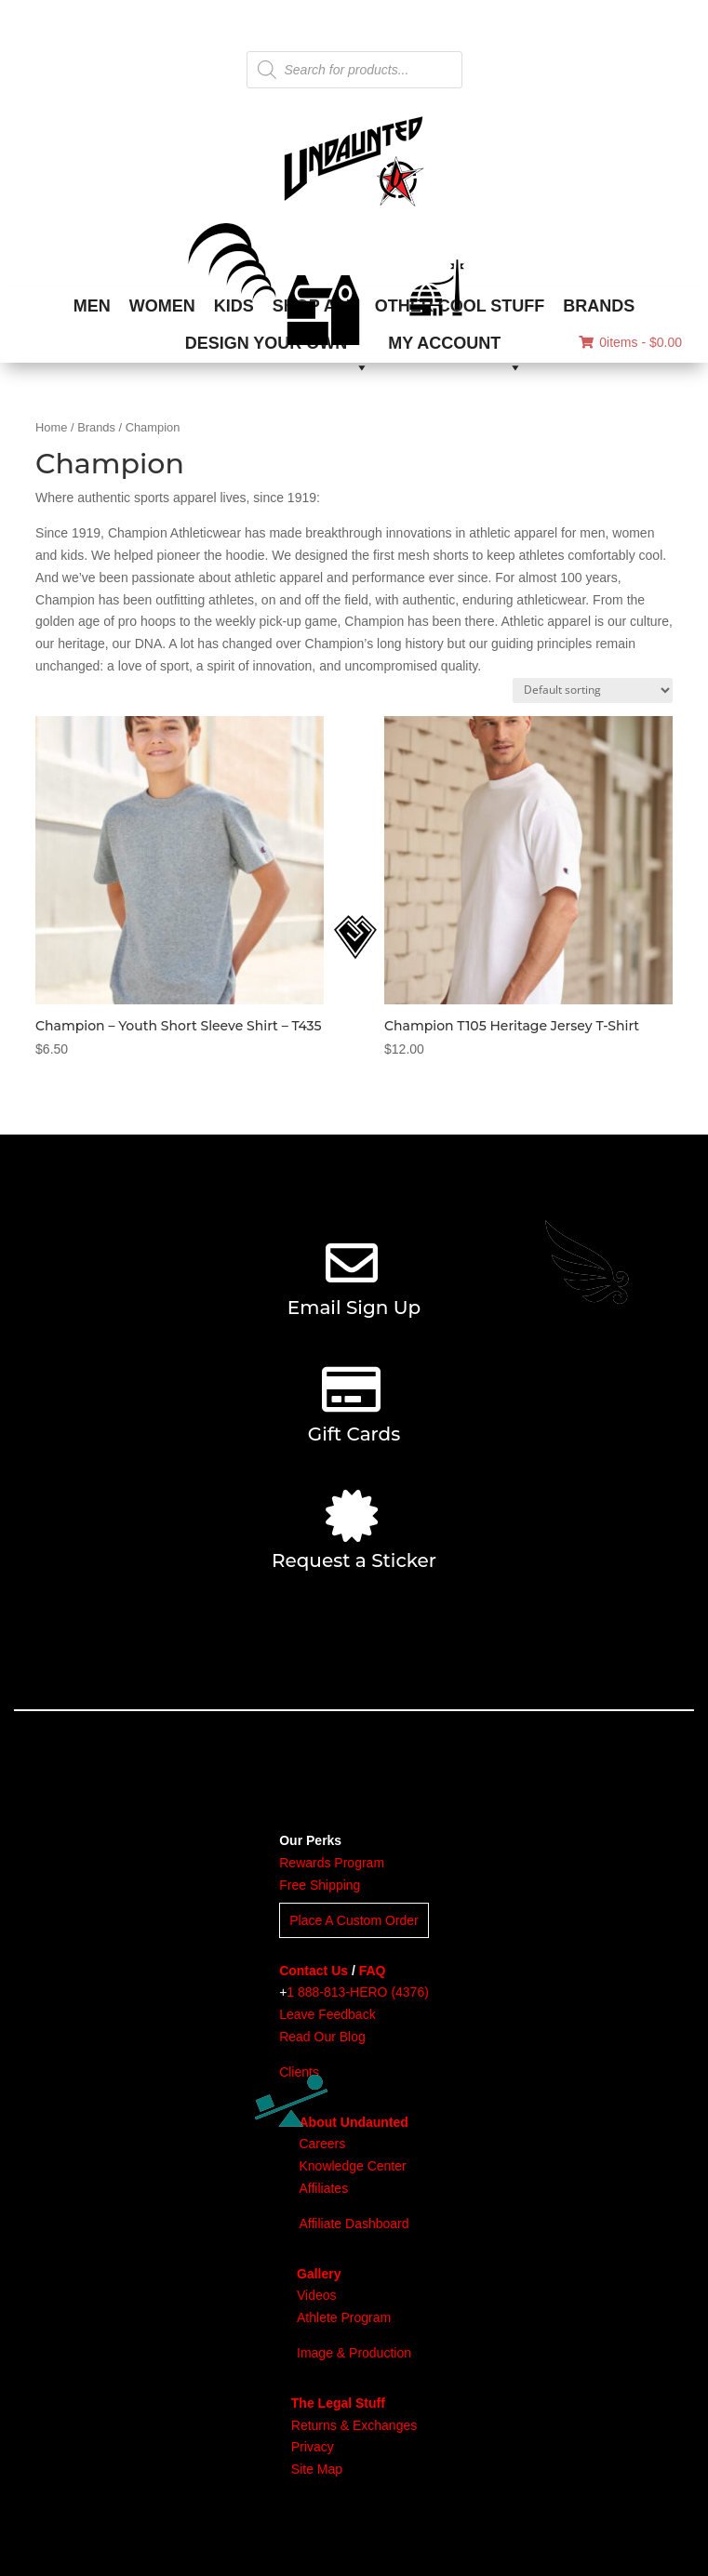 The width and height of the screenshot is (708, 2576). What do you see at coordinates (437, 286) in the screenshot?
I see `build or place a base structure` at bounding box center [437, 286].